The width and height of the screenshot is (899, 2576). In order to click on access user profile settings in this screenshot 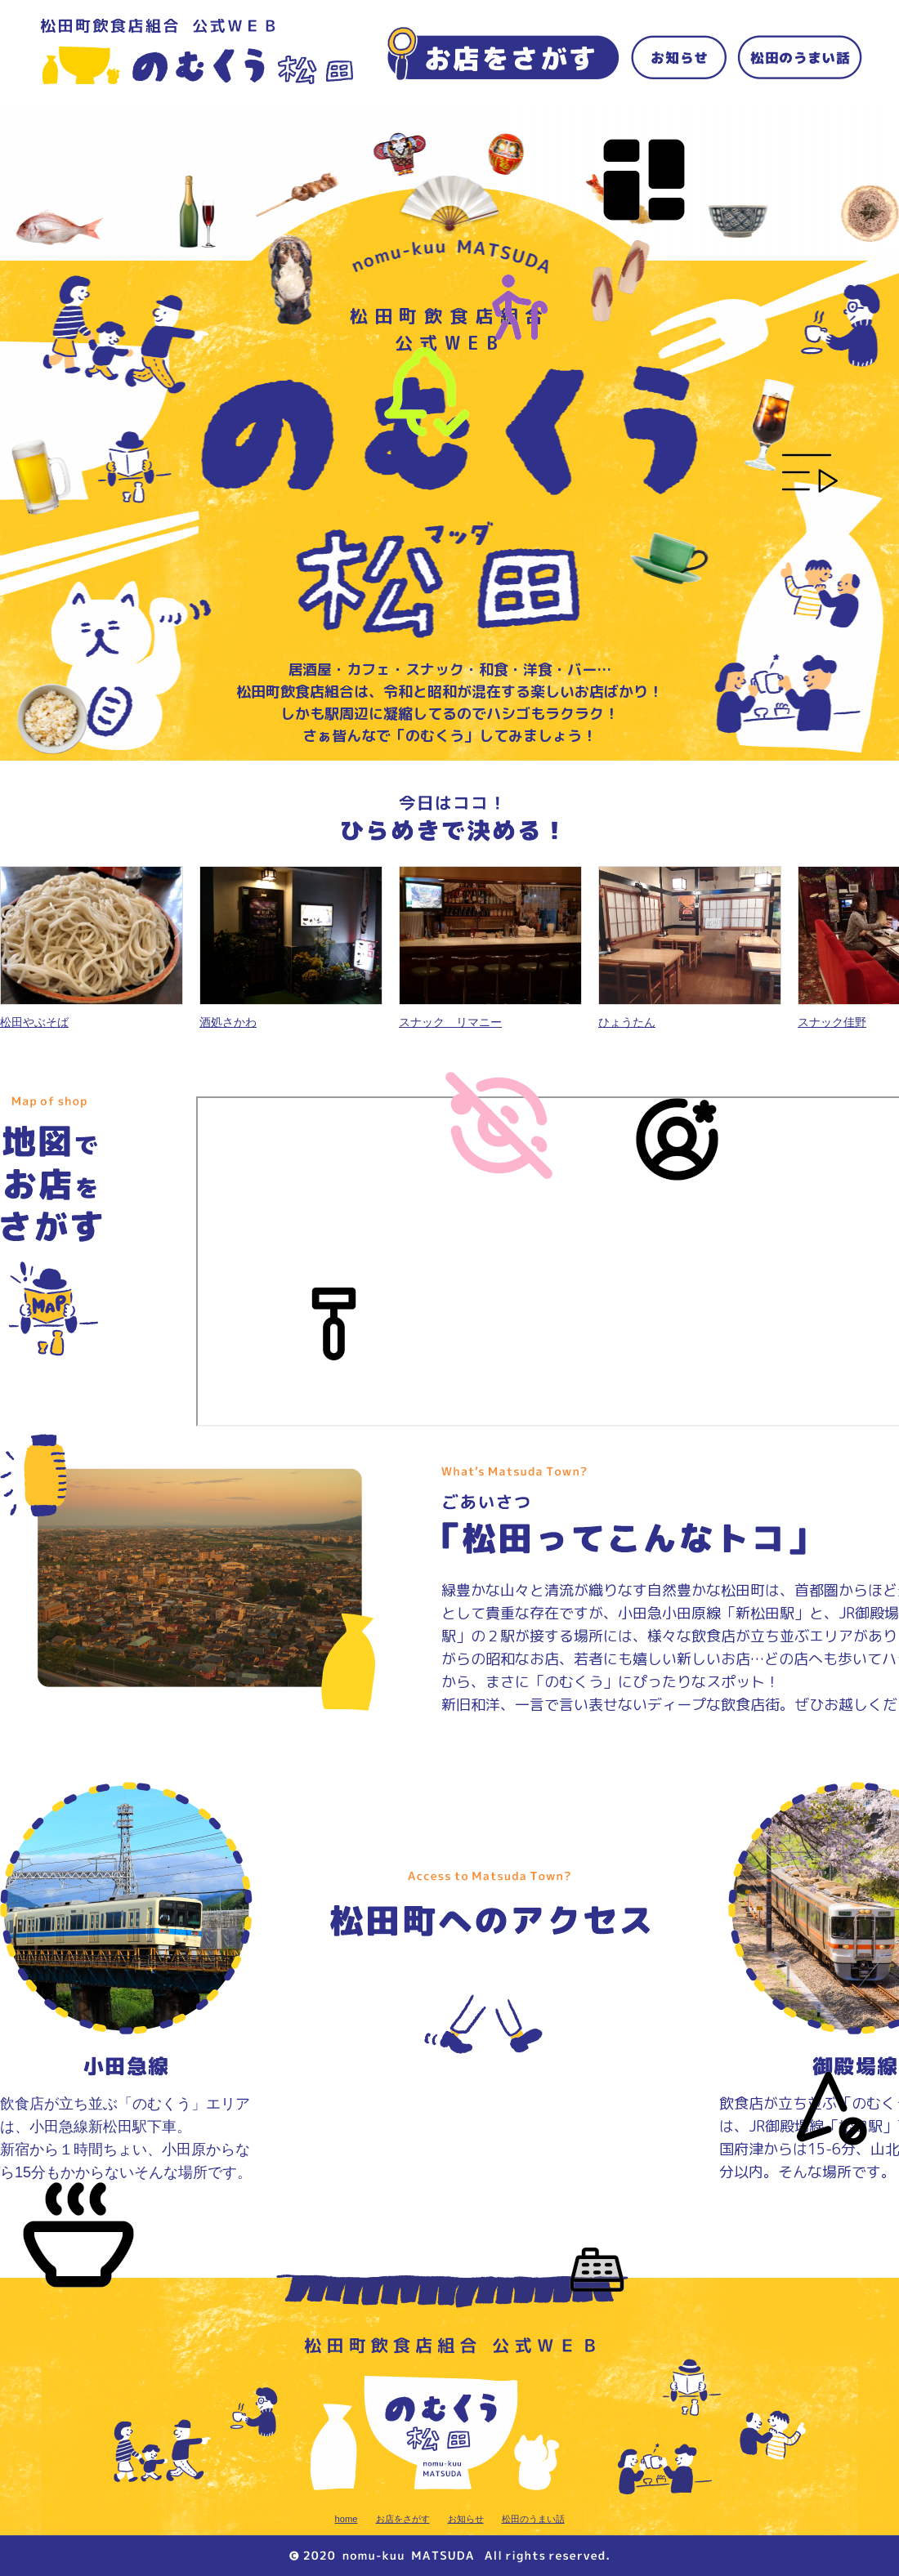, I will do `click(677, 1139)`.